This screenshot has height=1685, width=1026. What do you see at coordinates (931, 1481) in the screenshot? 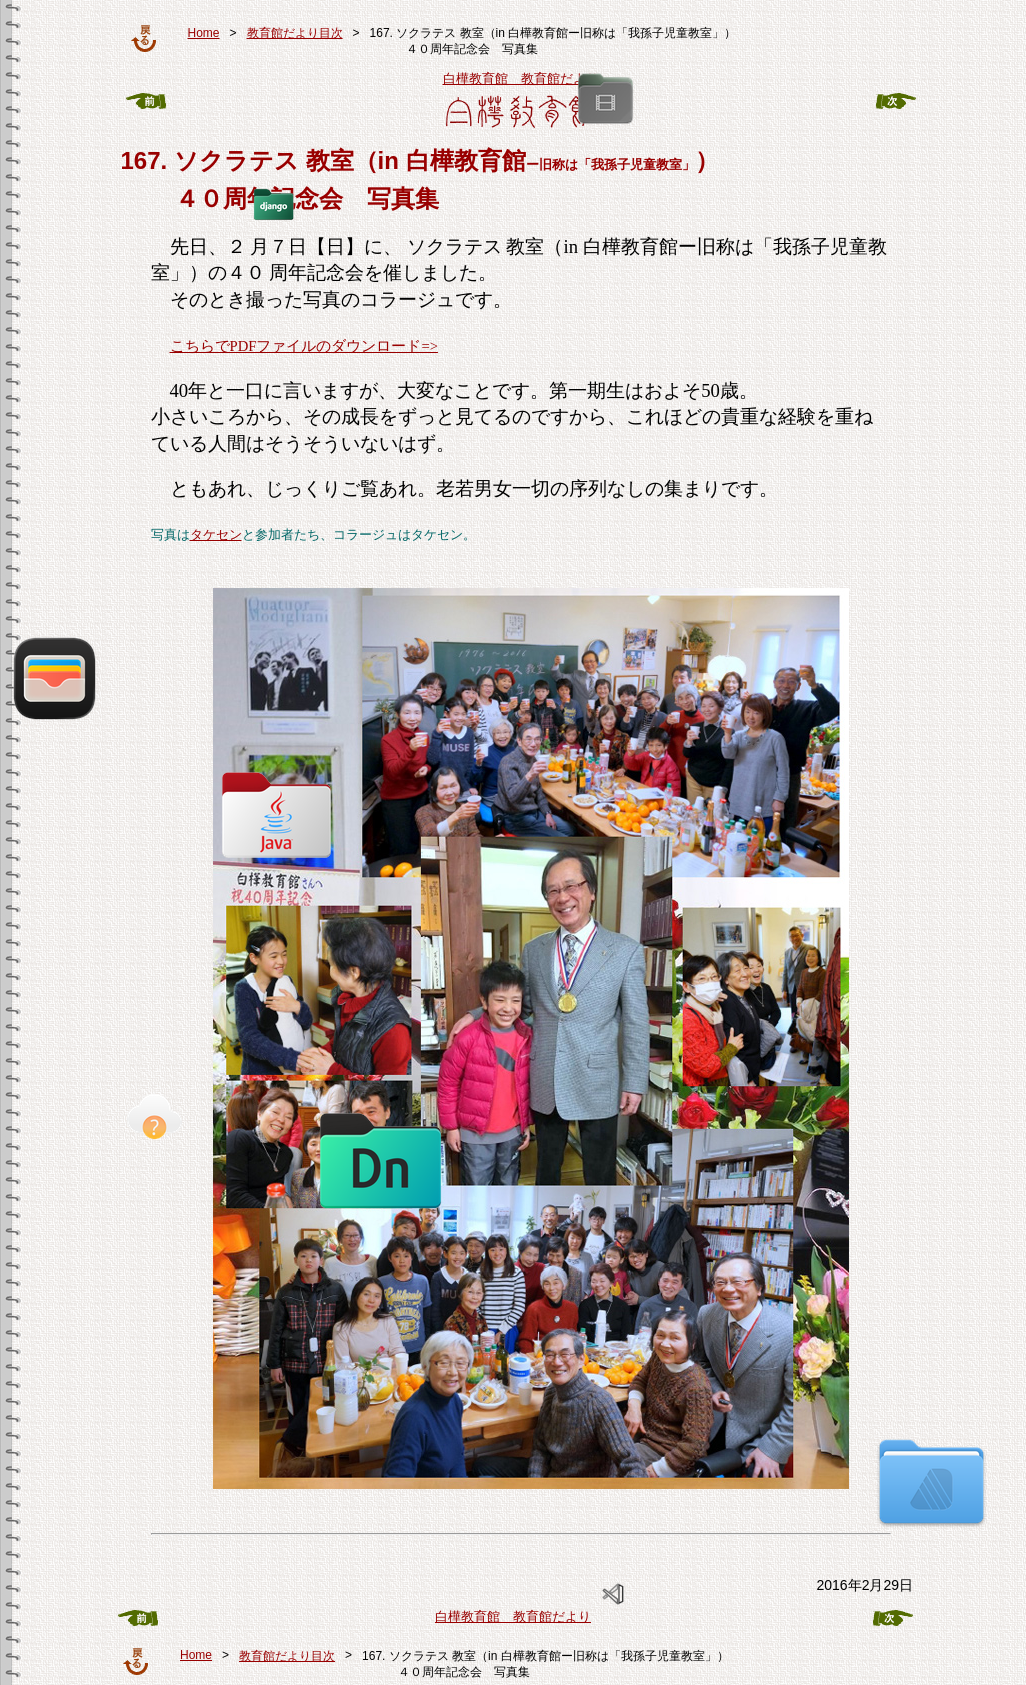
I see `open affinity publisher project folder` at bounding box center [931, 1481].